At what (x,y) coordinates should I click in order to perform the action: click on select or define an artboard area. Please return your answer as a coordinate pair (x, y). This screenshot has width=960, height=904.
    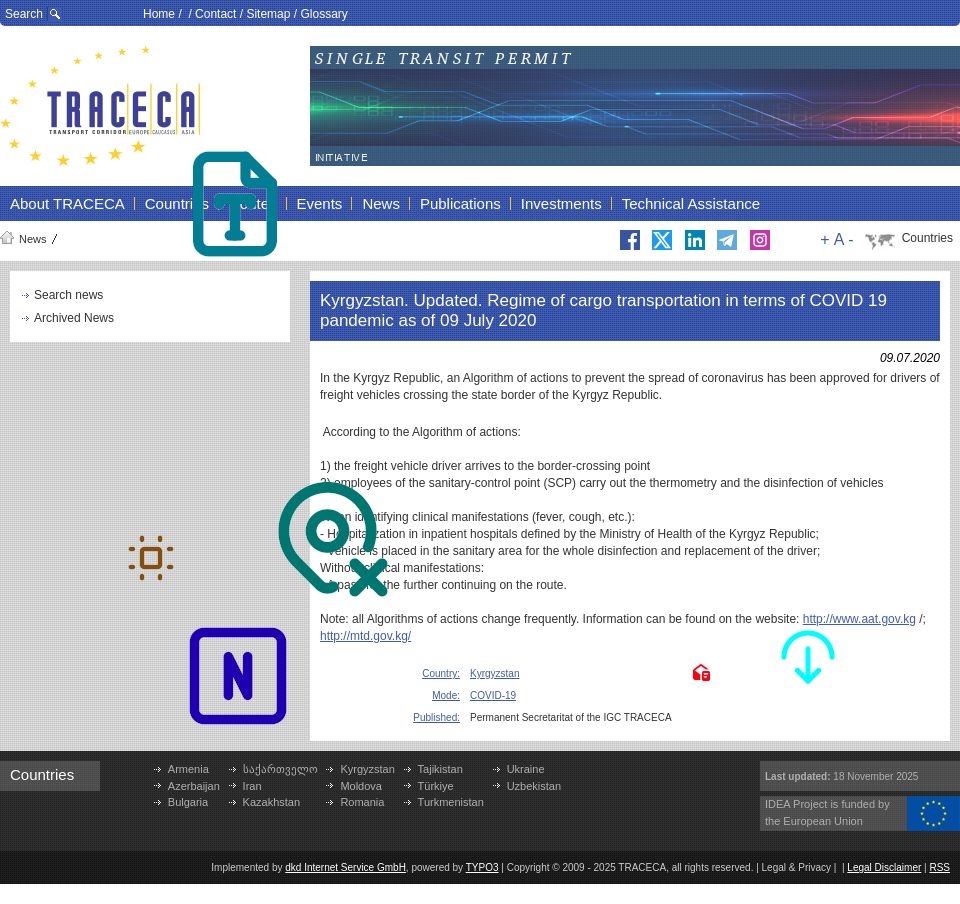
    Looking at the image, I should click on (151, 558).